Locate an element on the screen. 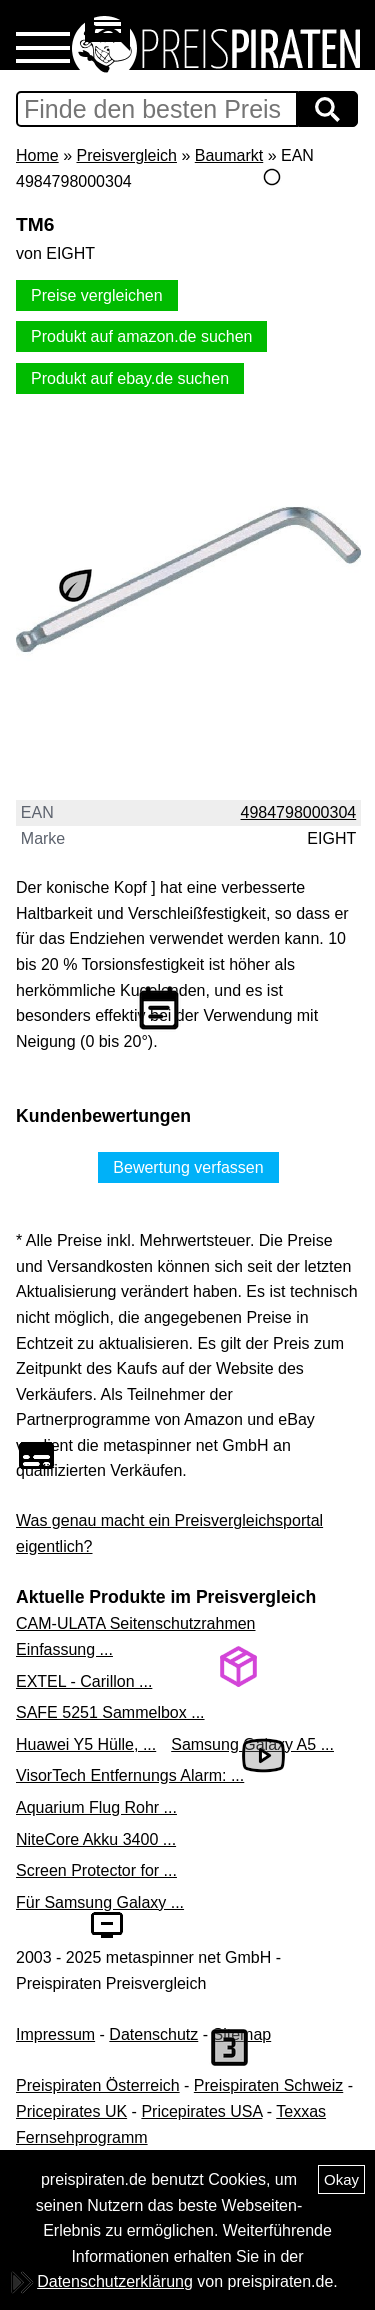 Image resolution: width=375 pixels, height=2310 pixels. skip forward or advance to next item is located at coordinates (21, 2282).